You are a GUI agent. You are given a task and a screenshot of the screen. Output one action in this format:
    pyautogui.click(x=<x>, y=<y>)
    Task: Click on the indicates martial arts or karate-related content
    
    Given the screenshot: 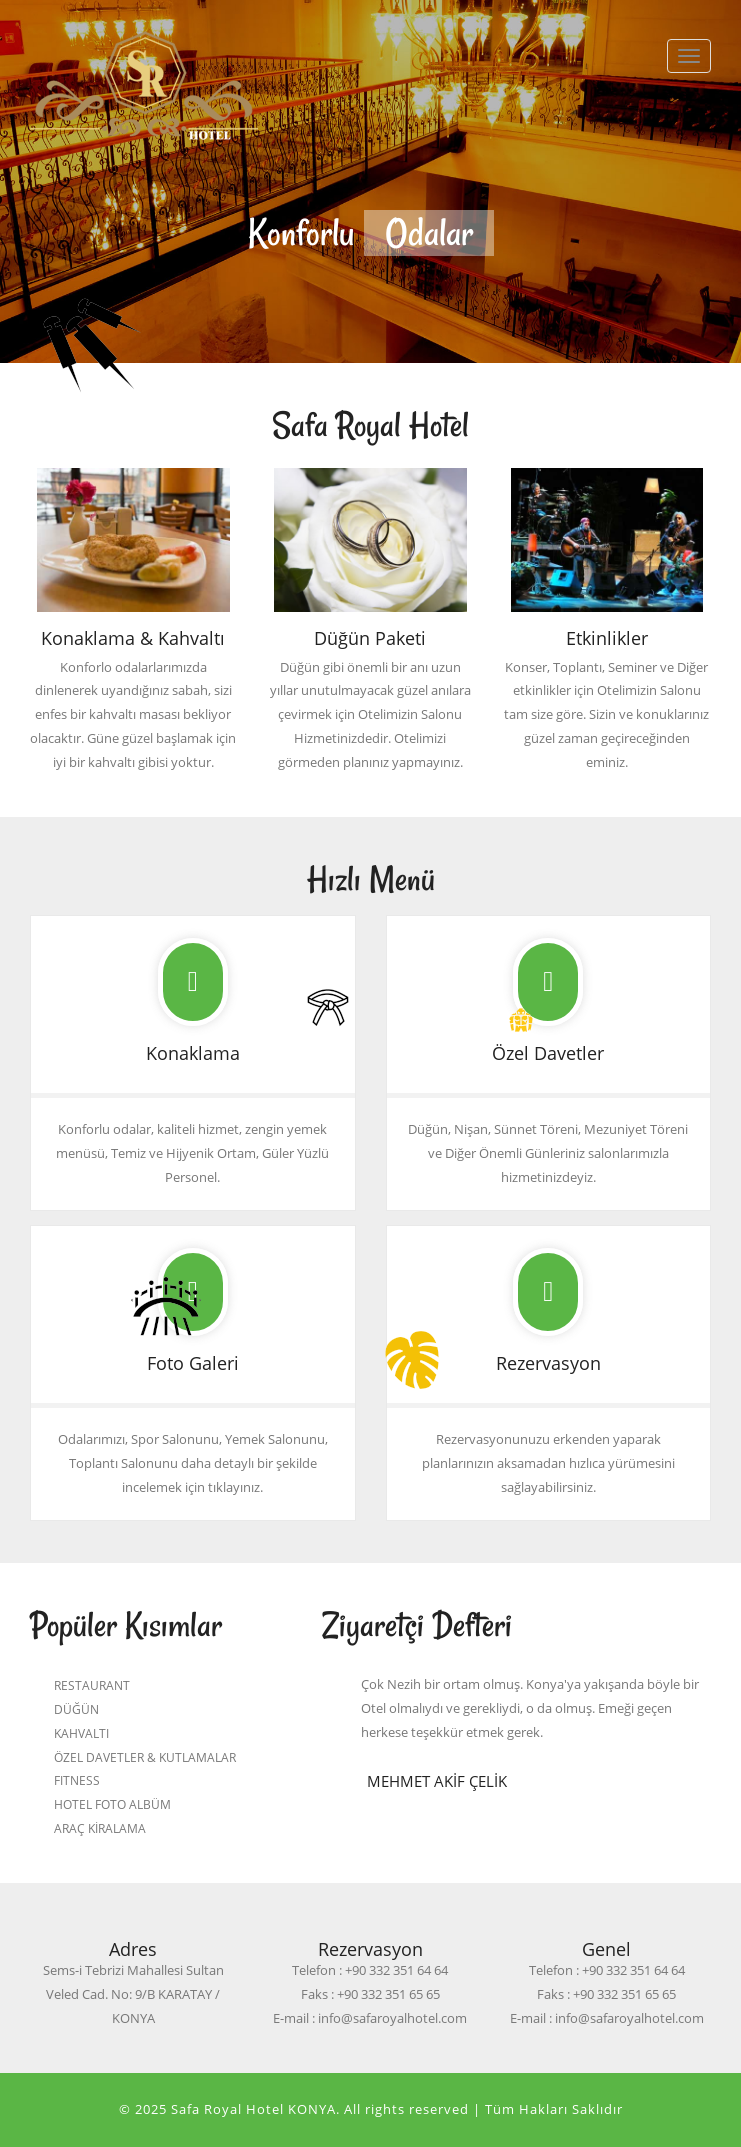 What is the action you would take?
    pyautogui.click(x=328, y=1006)
    